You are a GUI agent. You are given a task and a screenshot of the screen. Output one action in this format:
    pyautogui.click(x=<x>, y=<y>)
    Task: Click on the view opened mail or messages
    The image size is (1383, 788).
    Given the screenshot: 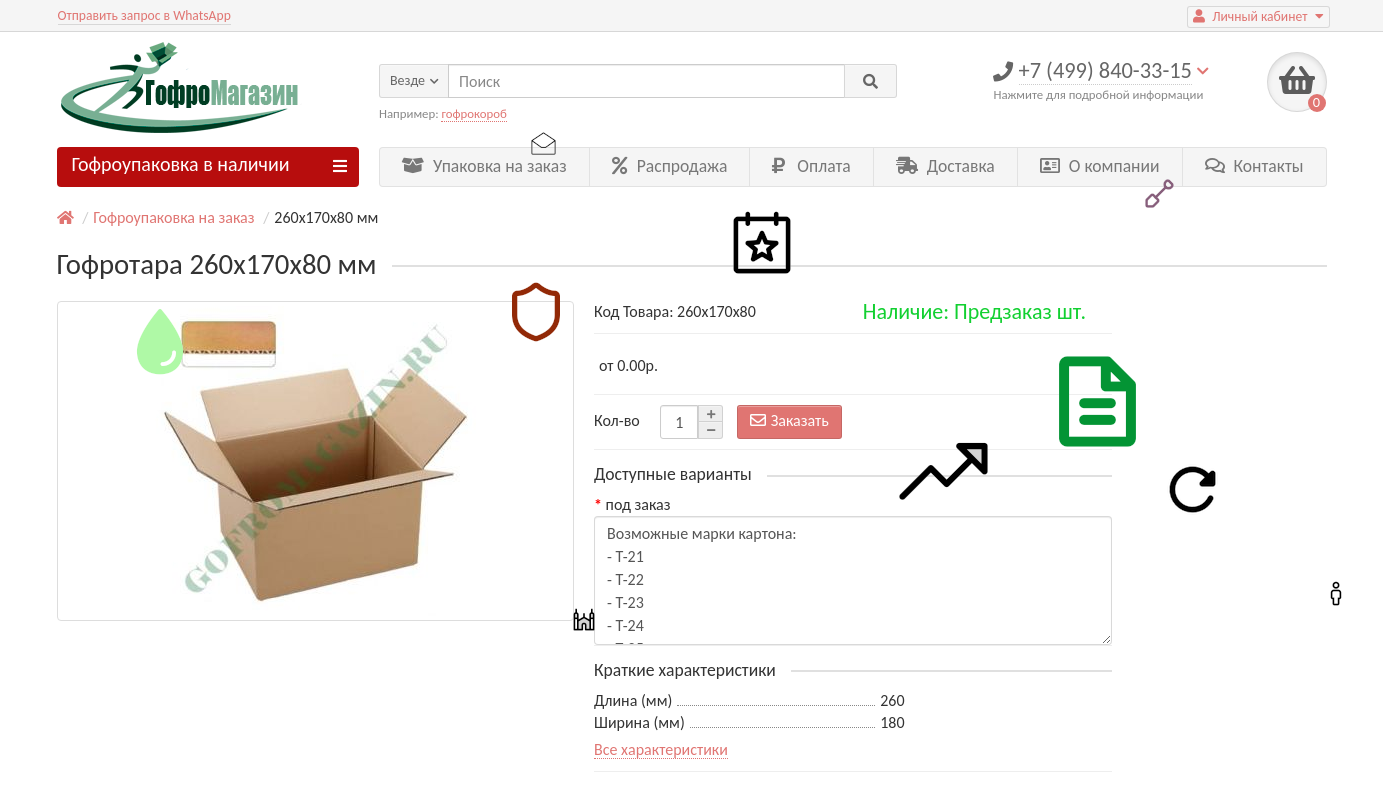 What is the action you would take?
    pyautogui.click(x=543, y=144)
    